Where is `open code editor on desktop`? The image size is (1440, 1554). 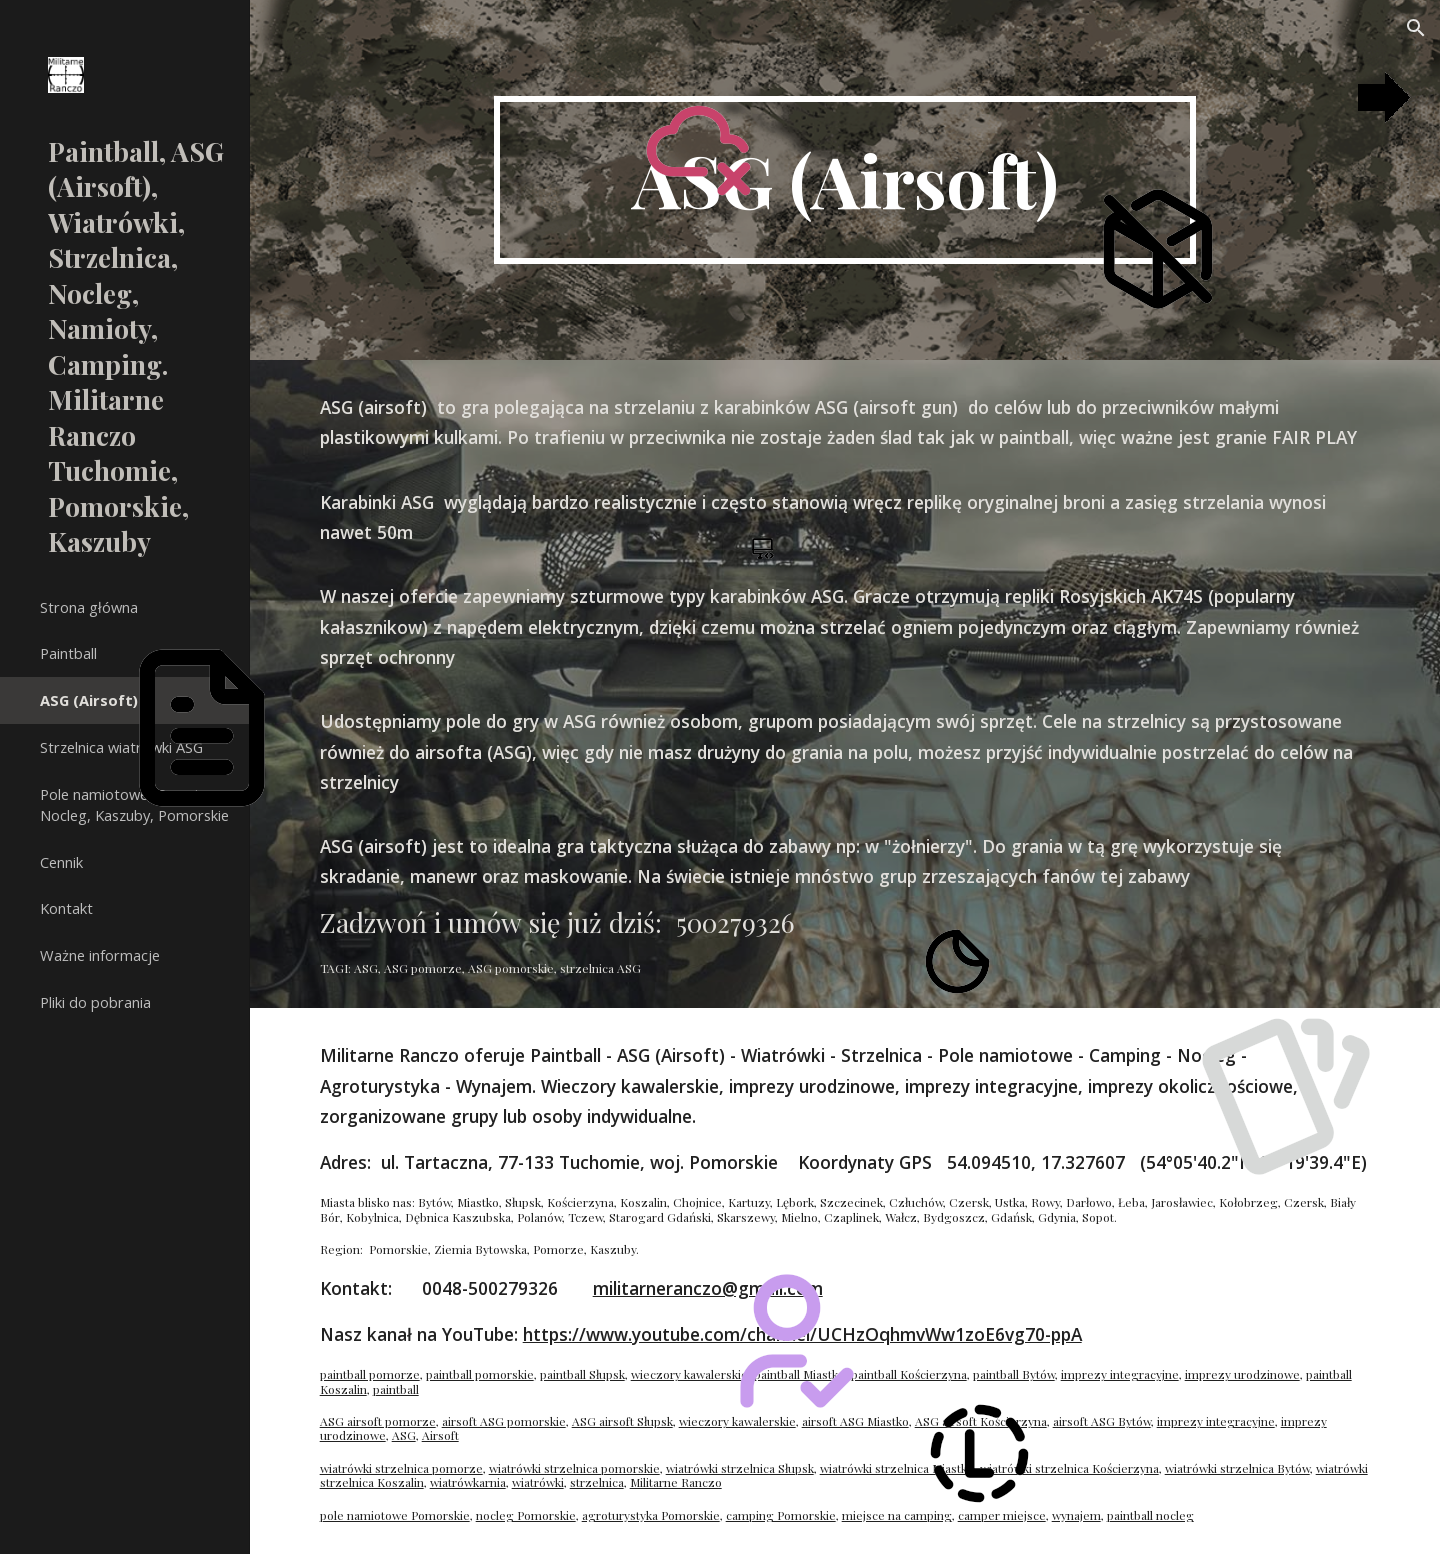 open code editor on desktop is located at coordinates (762, 548).